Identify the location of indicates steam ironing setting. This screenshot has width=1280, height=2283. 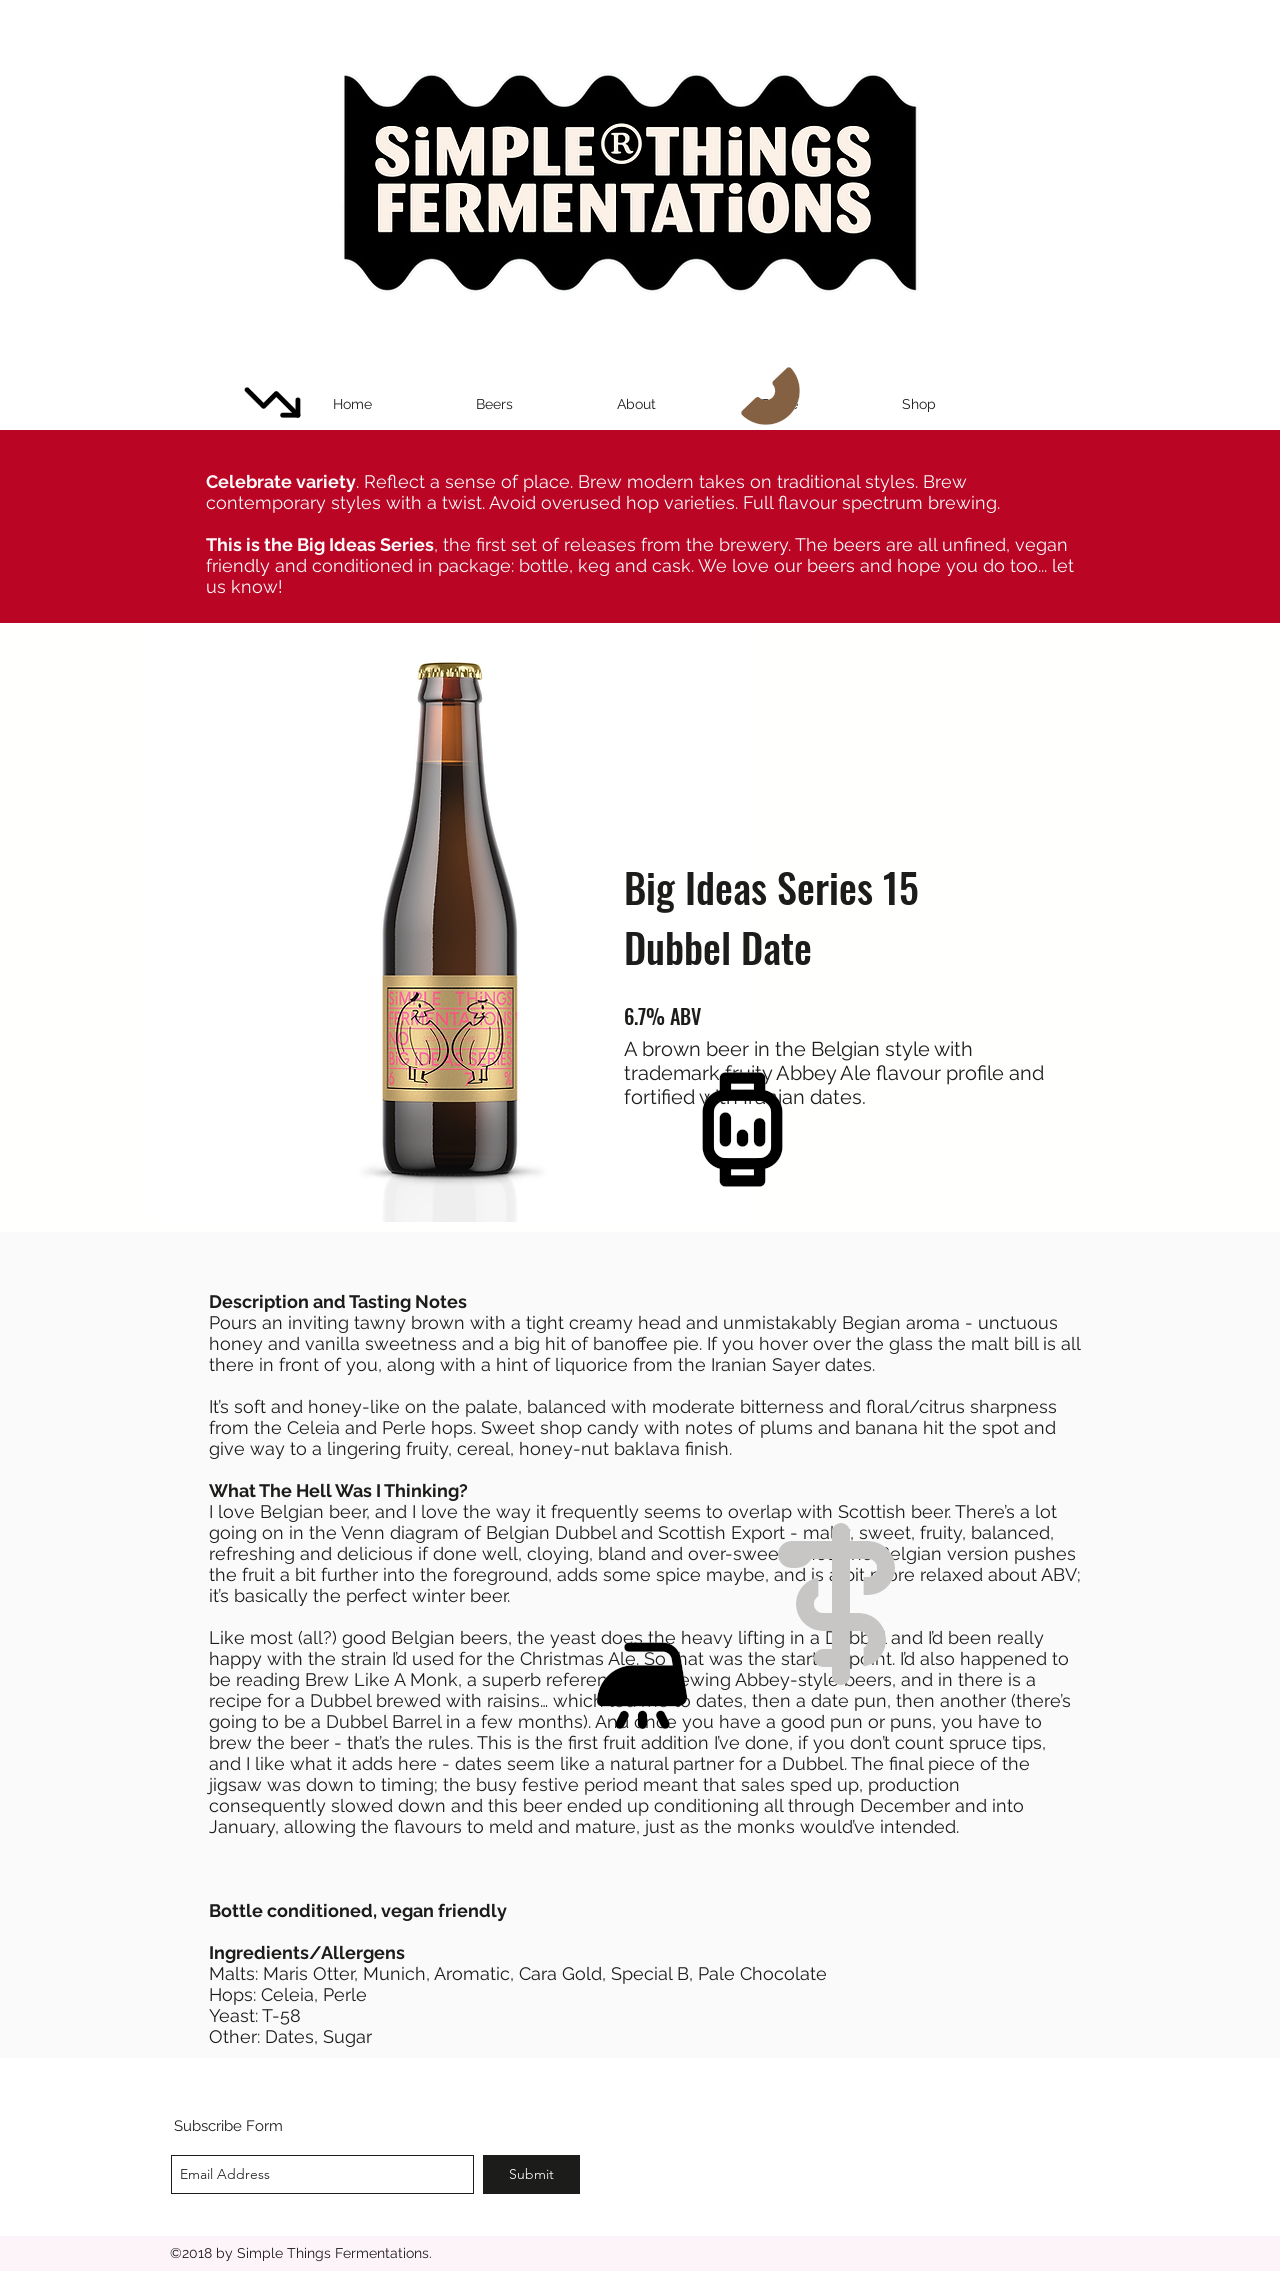
(642, 1683).